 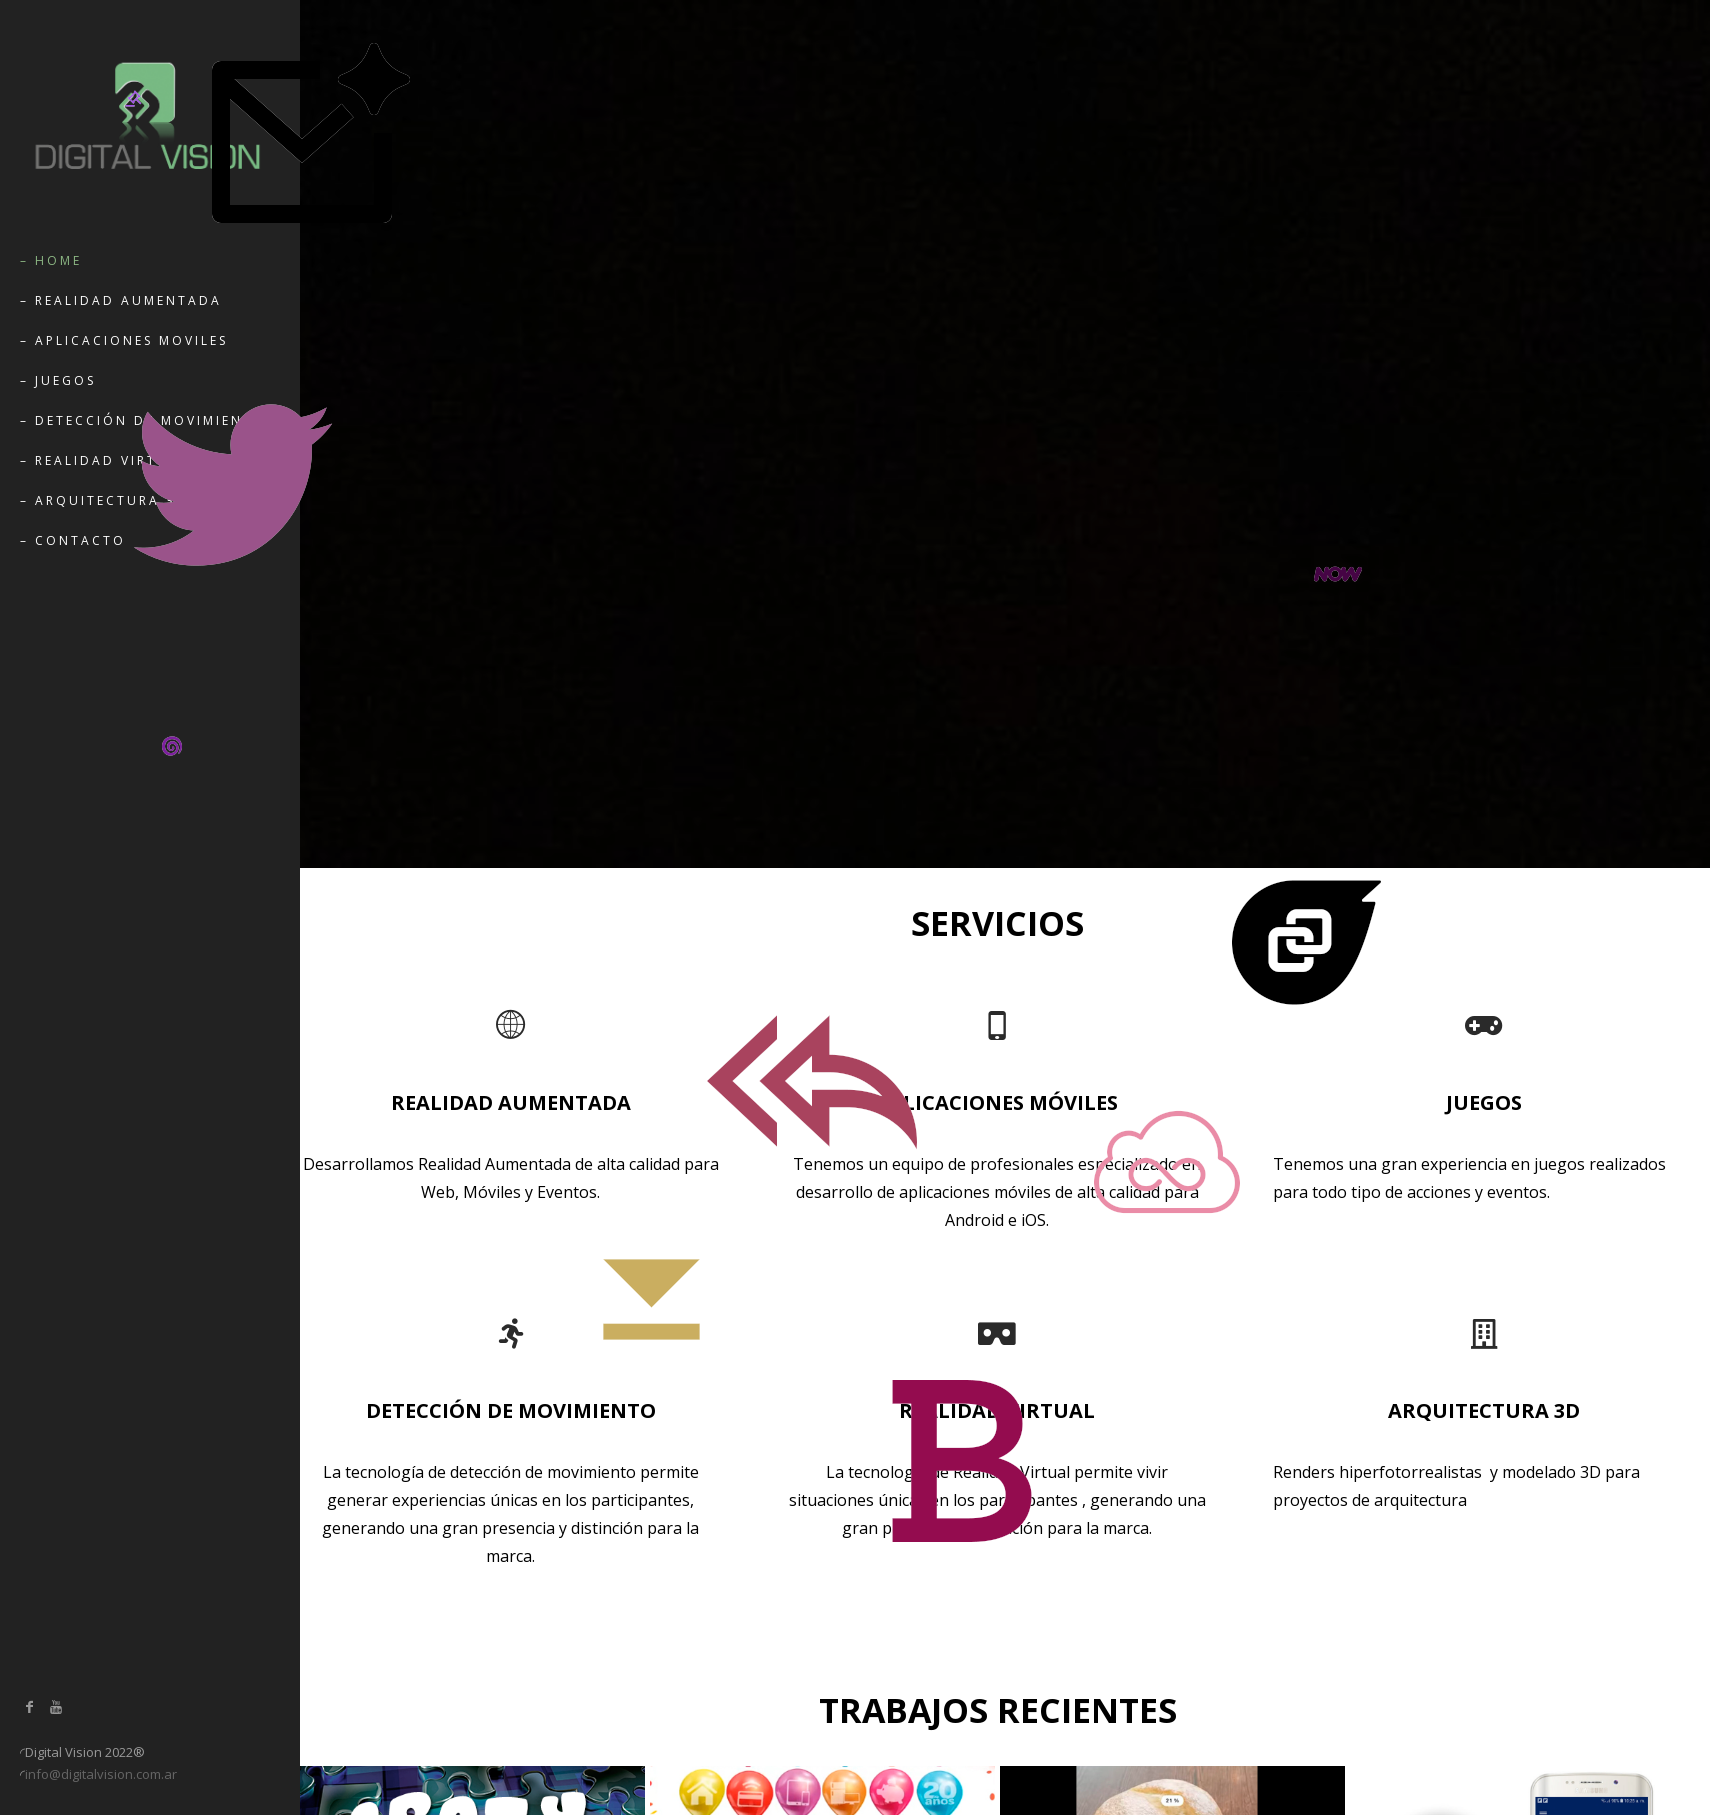 What do you see at coordinates (651, 1299) in the screenshot?
I see `skip to bottom of page or list` at bounding box center [651, 1299].